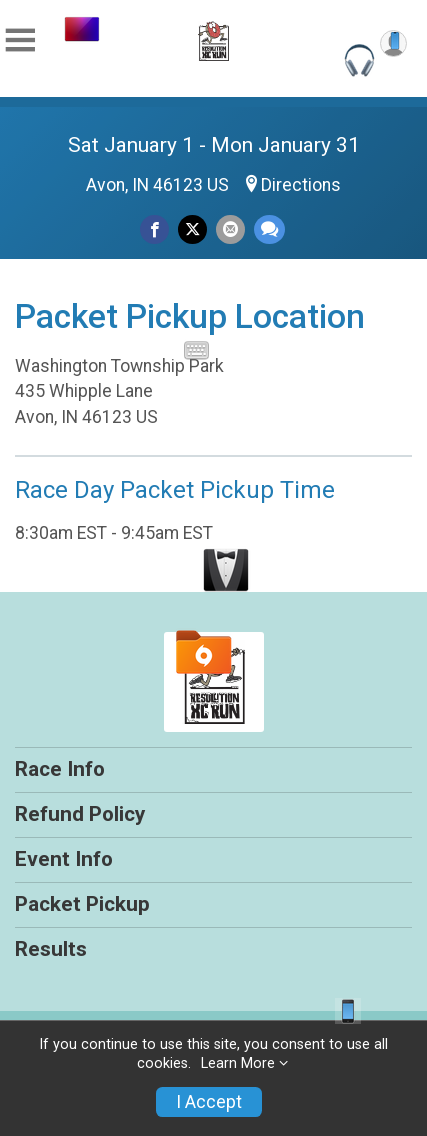  Describe the element at coordinates (348, 1011) in the screenshot. I see `indicates a connected iPhone device` at that location.